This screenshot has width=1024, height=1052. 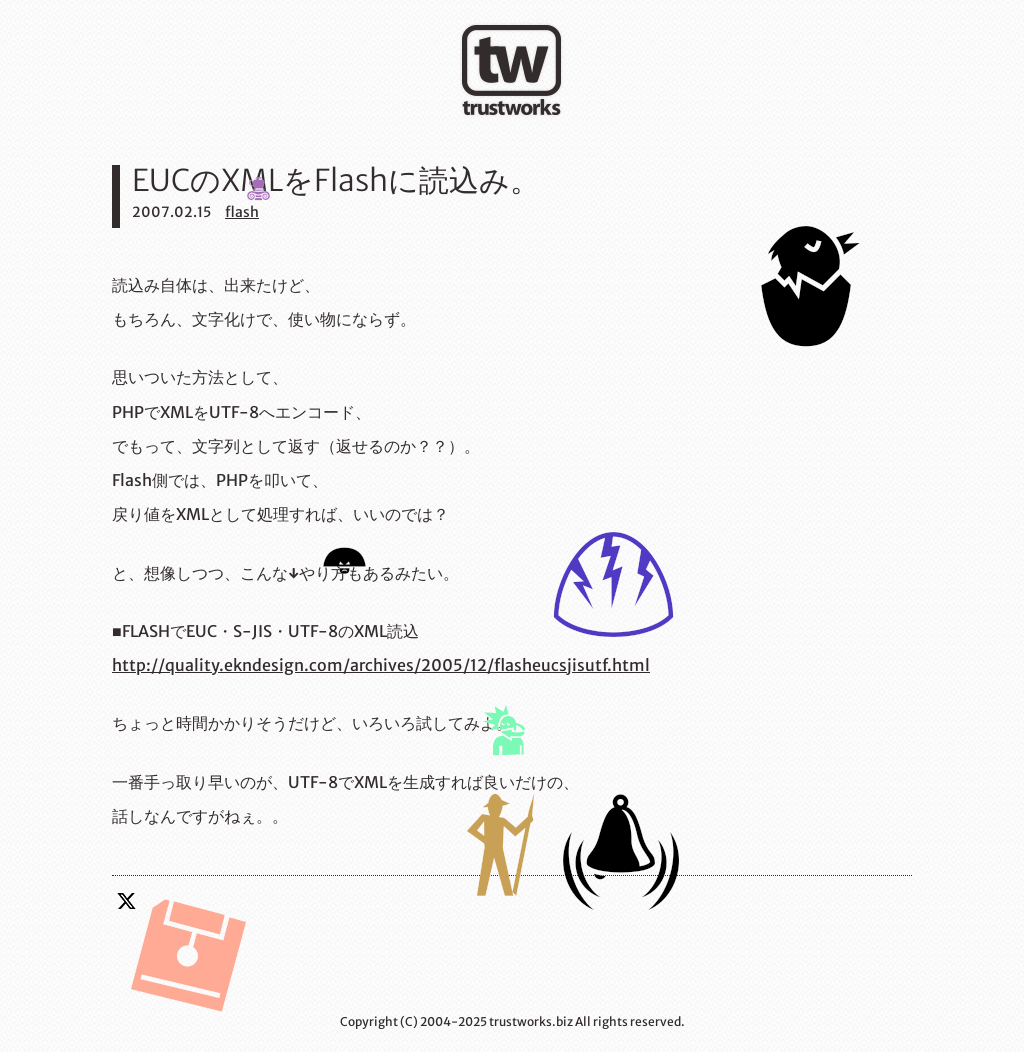 I want to click on indicates distraction or loss of focus, so click(x=504, y=730).